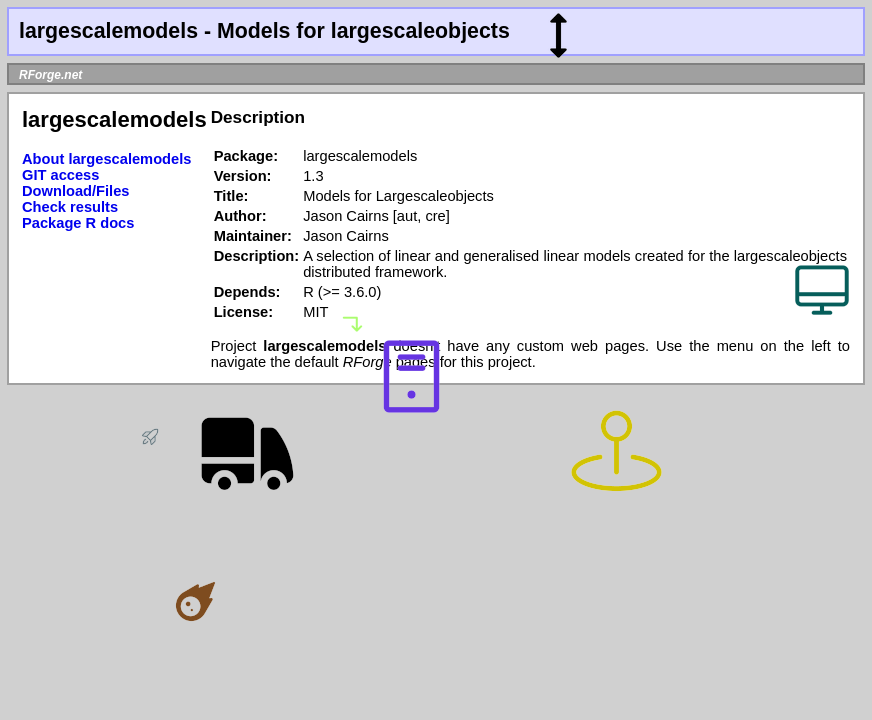  Describe the element at coordinates (150, 436) in the screenshot. I see `launch or deploy a project` at that location.